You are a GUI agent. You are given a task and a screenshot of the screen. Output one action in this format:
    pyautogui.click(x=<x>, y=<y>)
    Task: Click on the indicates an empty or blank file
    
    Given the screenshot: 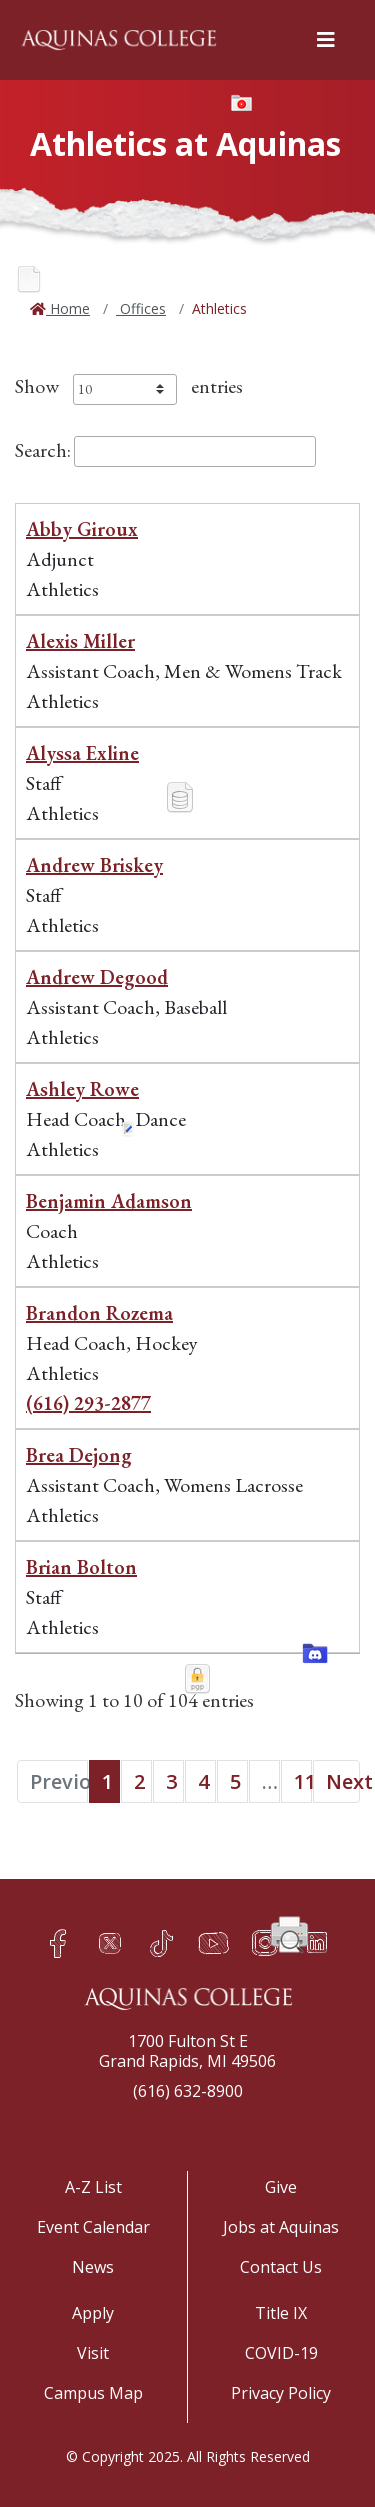 What is the action you would take?
    pyautogui.click(x=29, y=279)
    